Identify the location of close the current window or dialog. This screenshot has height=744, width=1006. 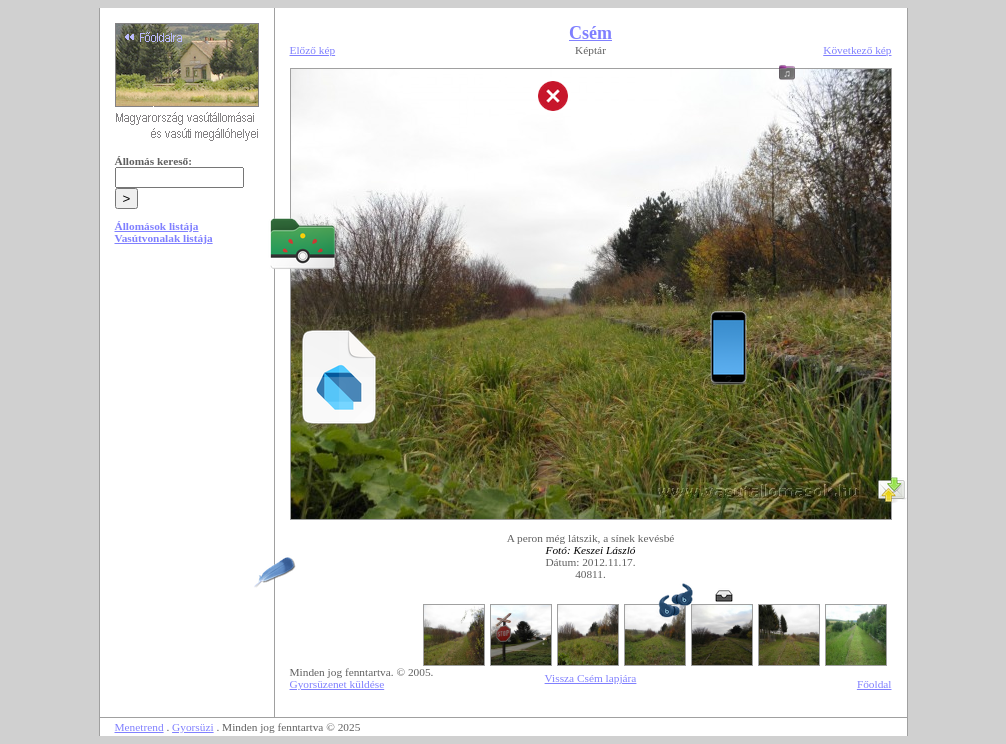
(553, 96).